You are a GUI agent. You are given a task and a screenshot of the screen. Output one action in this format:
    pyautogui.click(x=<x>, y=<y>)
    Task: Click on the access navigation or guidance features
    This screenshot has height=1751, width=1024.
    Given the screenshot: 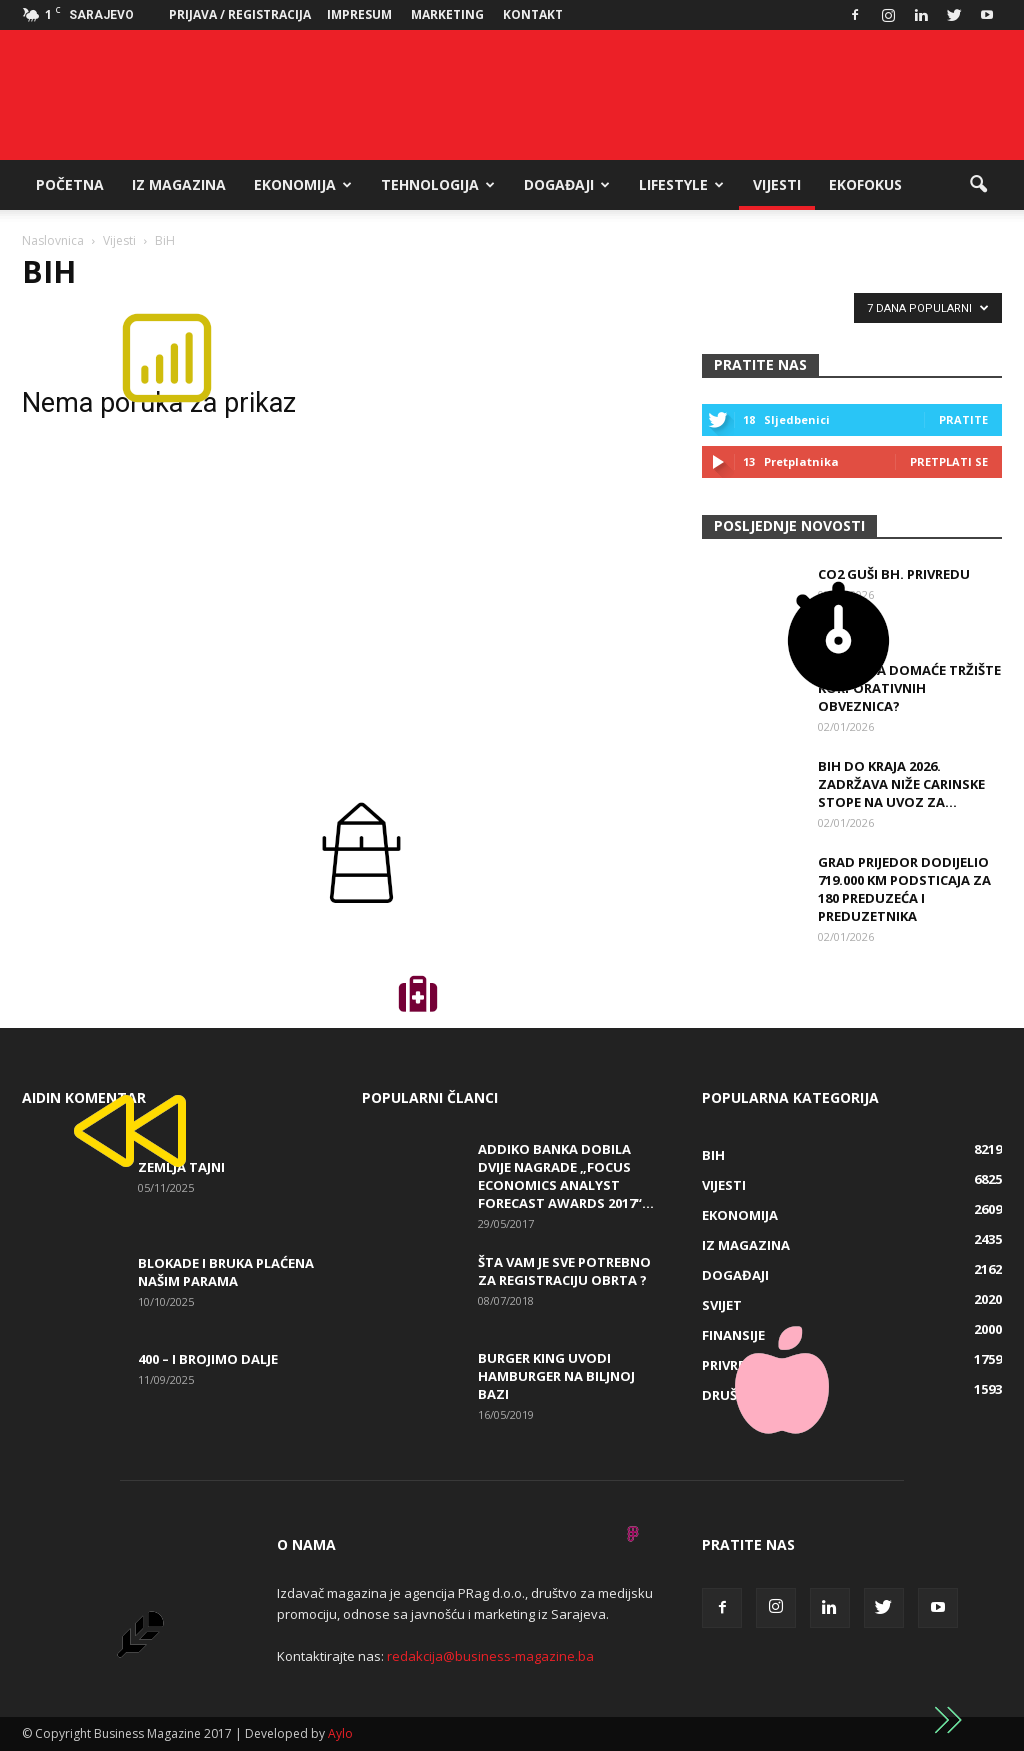 What is the action you would take?
    pyautogui.click(x=361, y=856)
    